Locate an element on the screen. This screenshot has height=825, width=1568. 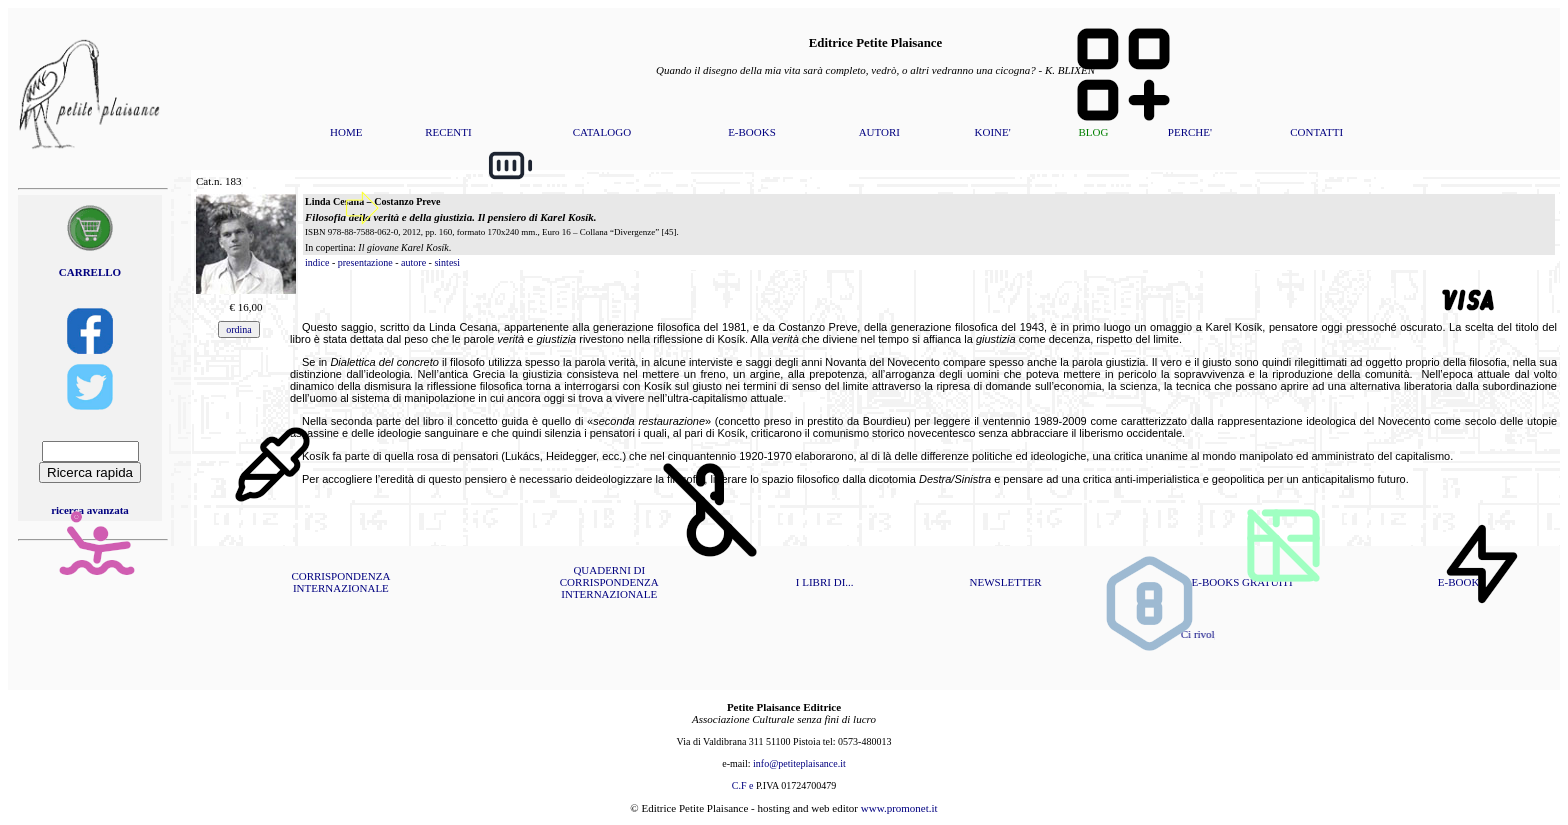
supabase logo - open source database platform is located at coordinates (1482, 564).